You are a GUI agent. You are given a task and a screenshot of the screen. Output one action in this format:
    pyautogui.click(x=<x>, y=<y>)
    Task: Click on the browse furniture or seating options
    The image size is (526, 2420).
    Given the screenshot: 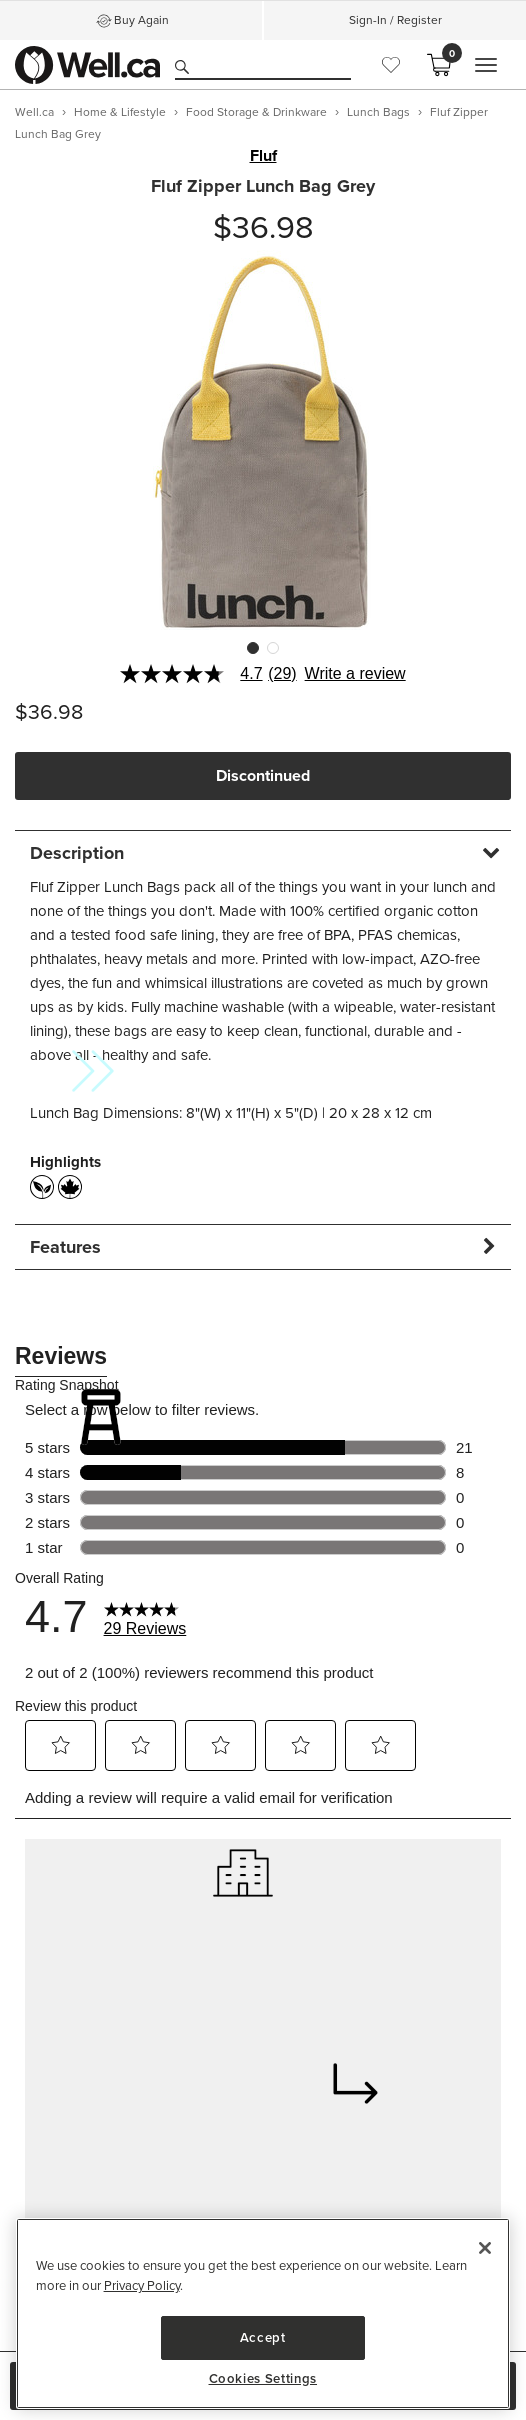 What is the action you would take?
    pyautogui.click(x=101, y=1417)
    